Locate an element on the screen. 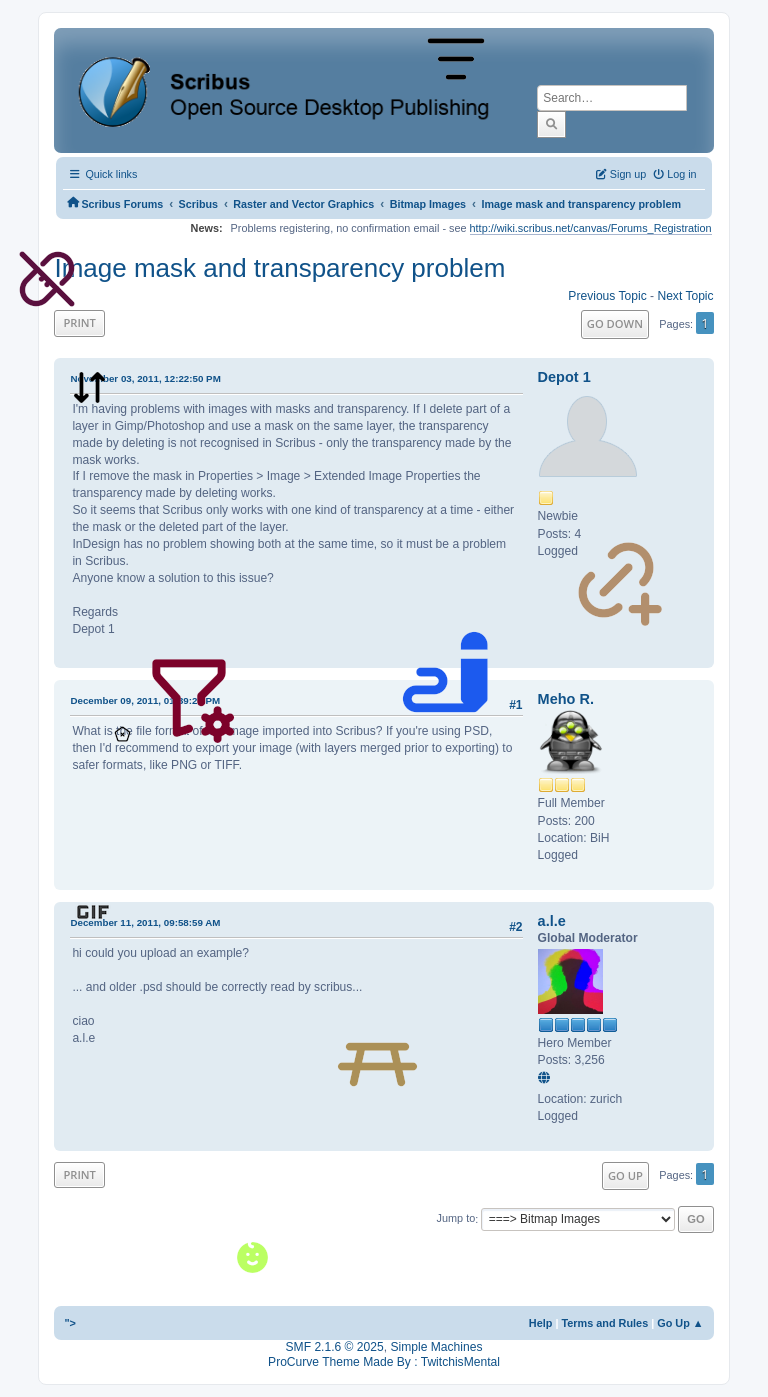 The image size is (768, 1397). compose or write new content is located at coordinates (447, 676).